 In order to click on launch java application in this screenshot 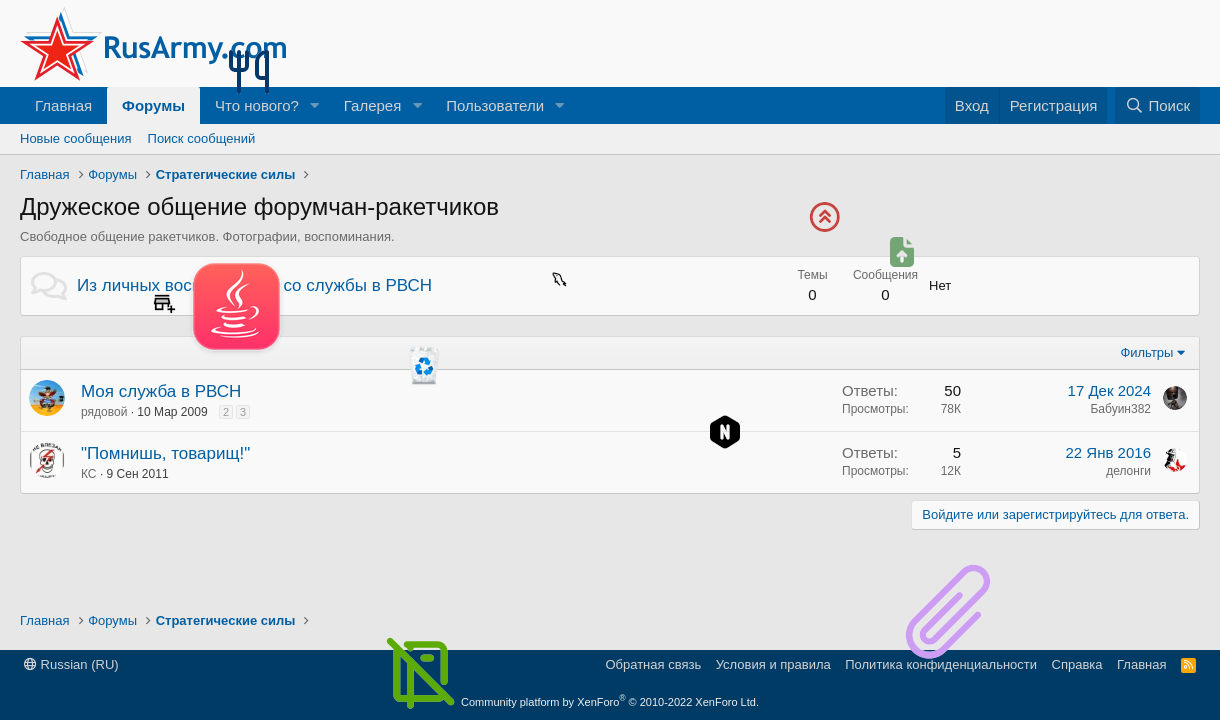, I will do `click(236, 306)`.